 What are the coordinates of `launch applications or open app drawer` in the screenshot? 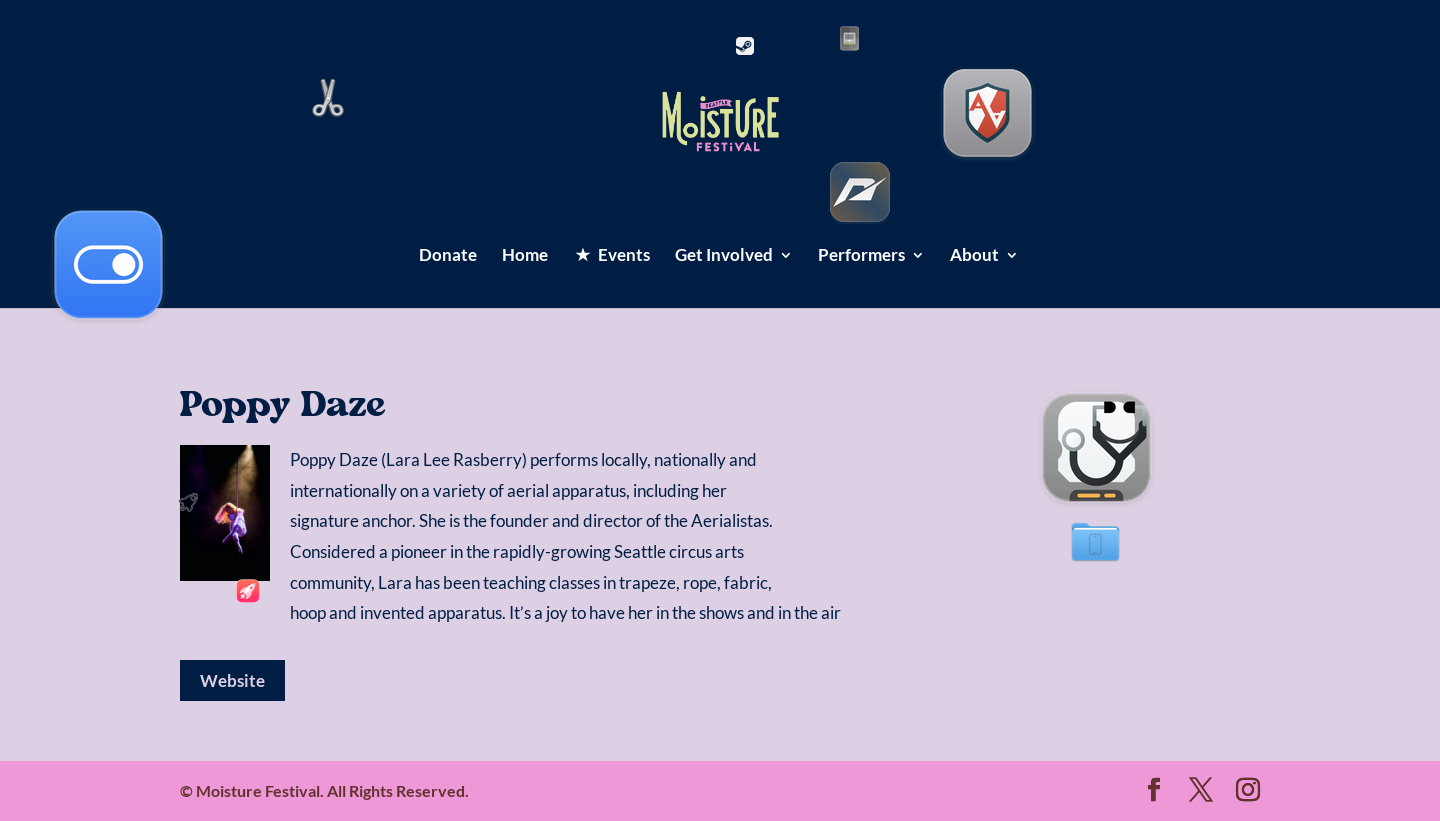 It's located at (188, 502).